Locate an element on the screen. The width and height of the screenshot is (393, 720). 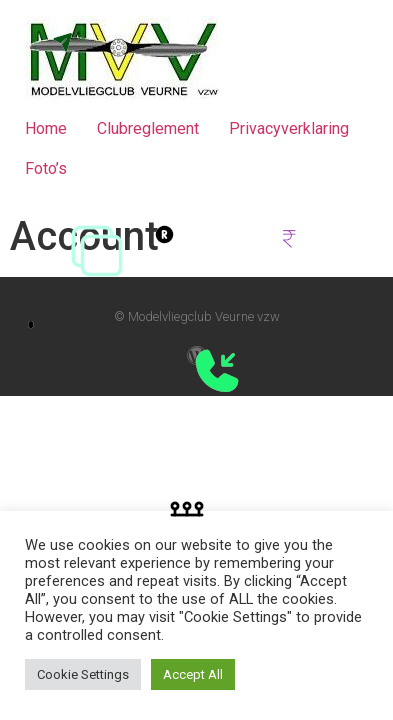
copy to clipboard is located at coordinates (97, 251).